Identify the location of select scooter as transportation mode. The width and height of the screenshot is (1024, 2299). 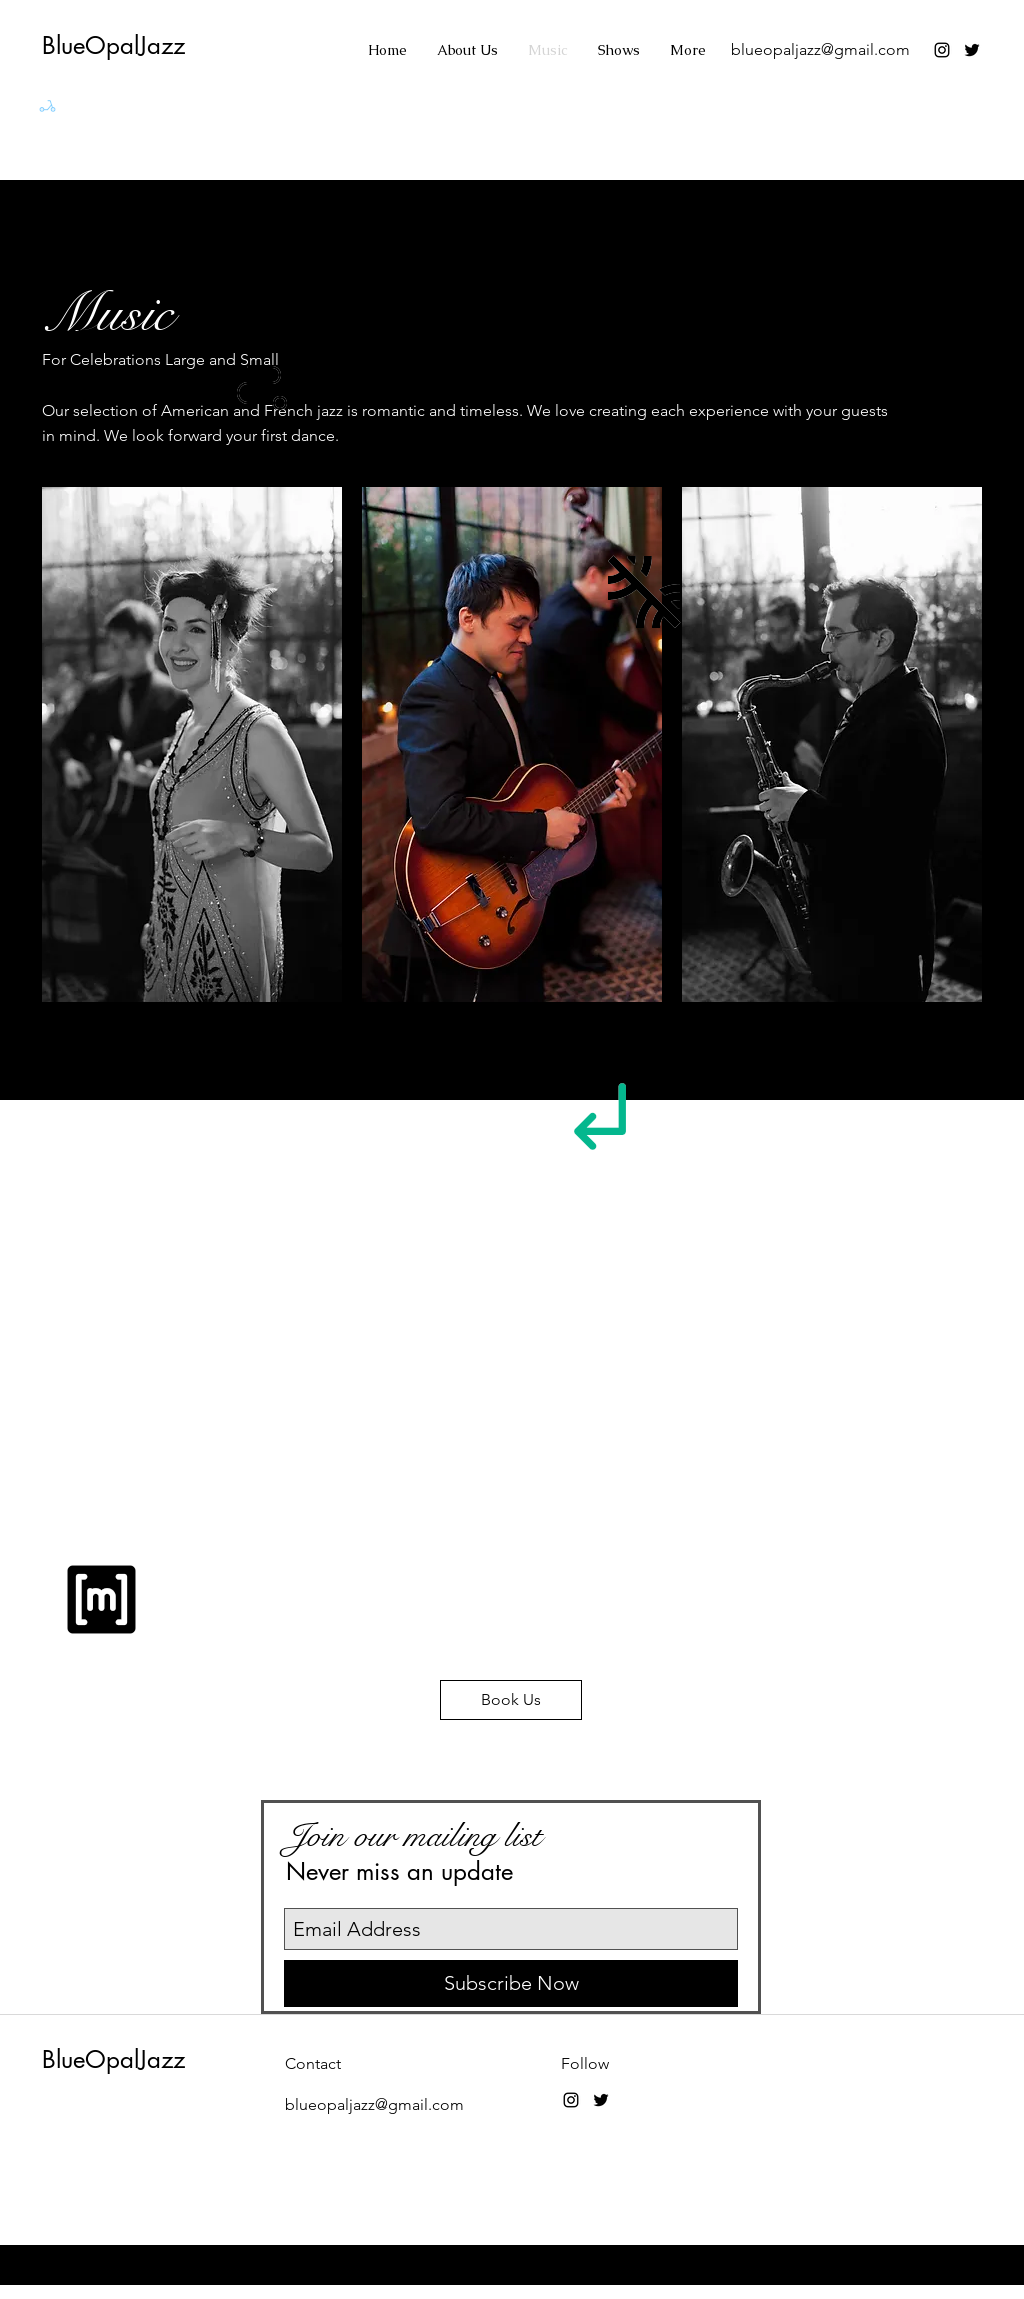
(47, 106).